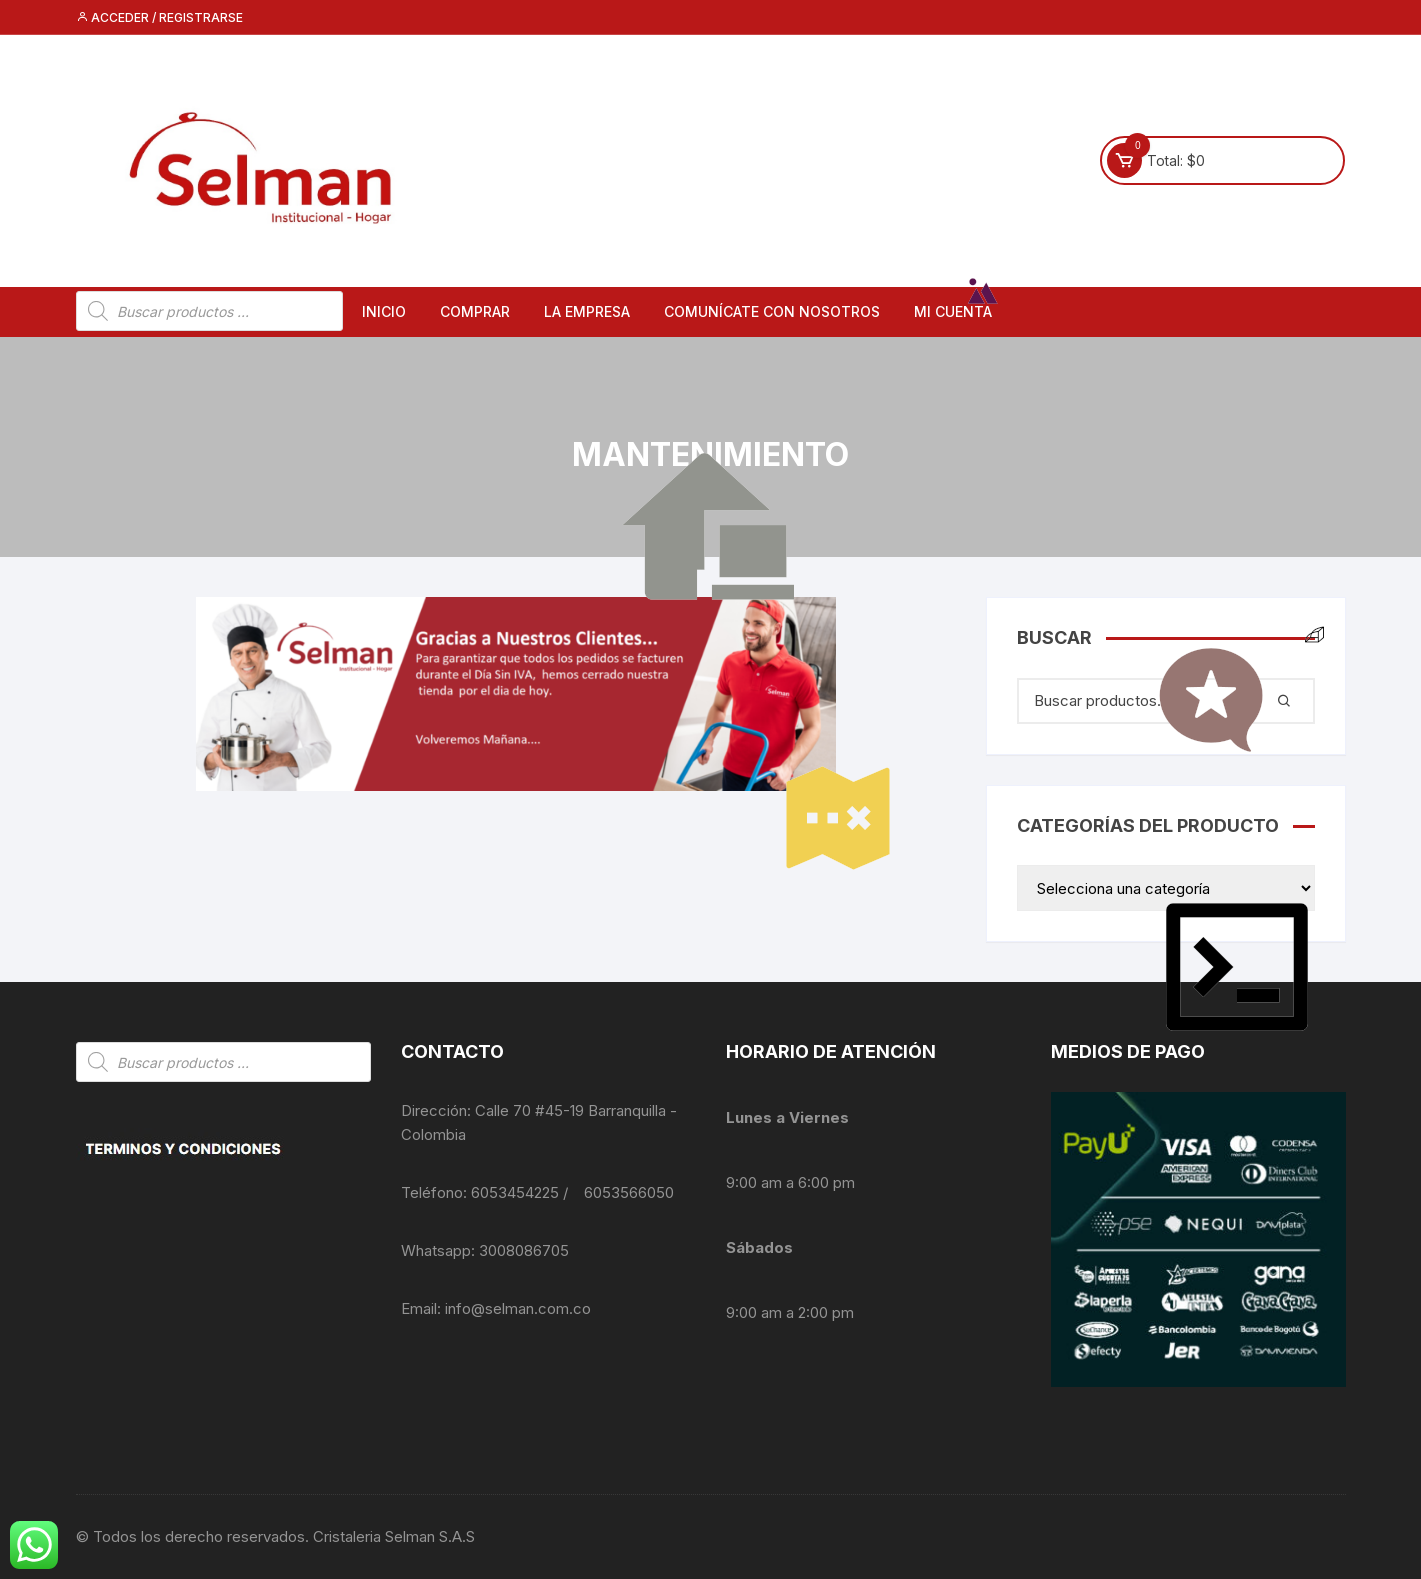 This screenshot has width=1421, height=1579. Describe the element at coordinates (704, 532) in the screenshot. I see `access home office or remote work settings` at that location.